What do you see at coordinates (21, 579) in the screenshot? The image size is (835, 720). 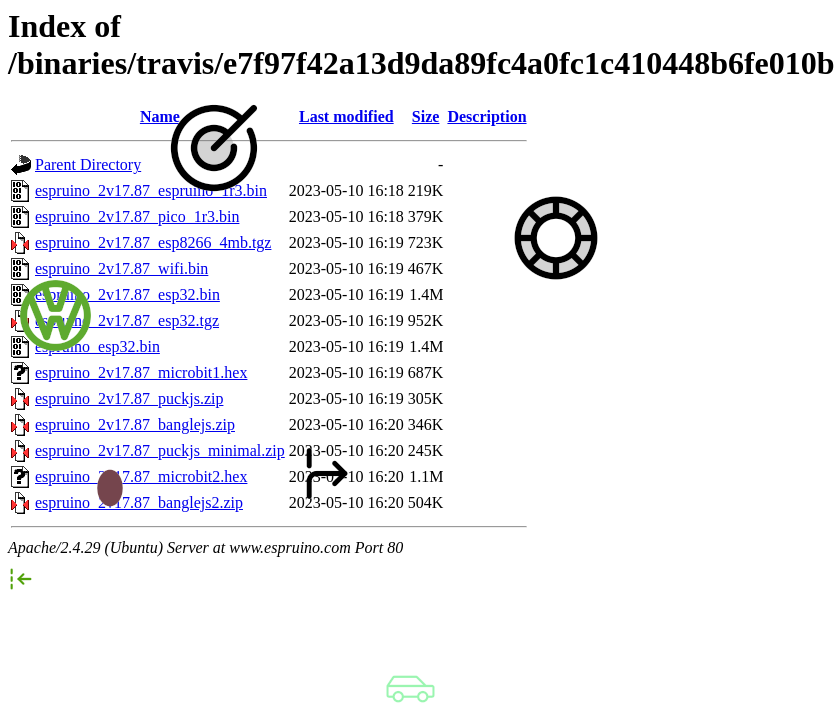 I see `collapse panel to the left` at bounding box center [21, 579].